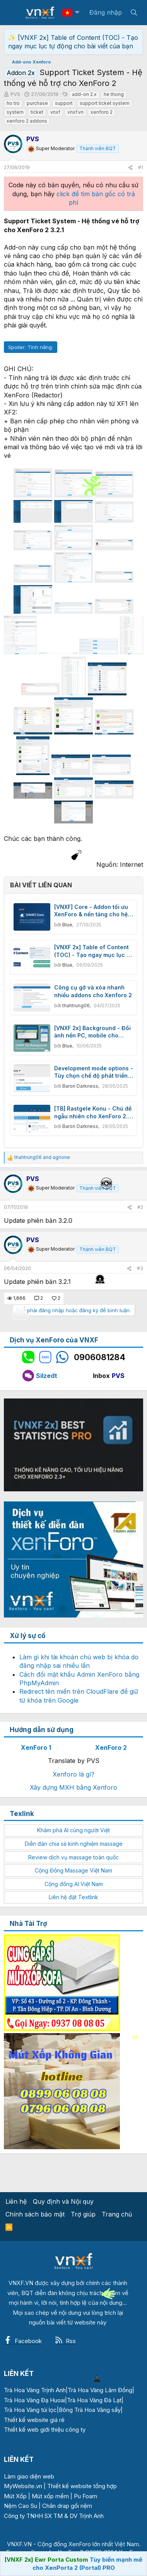  What do you see at coordinates (76, 855) in the screenshot?
I see `fishing lure or tackle equipment in a game inventory` at bounding box center [76, 855].